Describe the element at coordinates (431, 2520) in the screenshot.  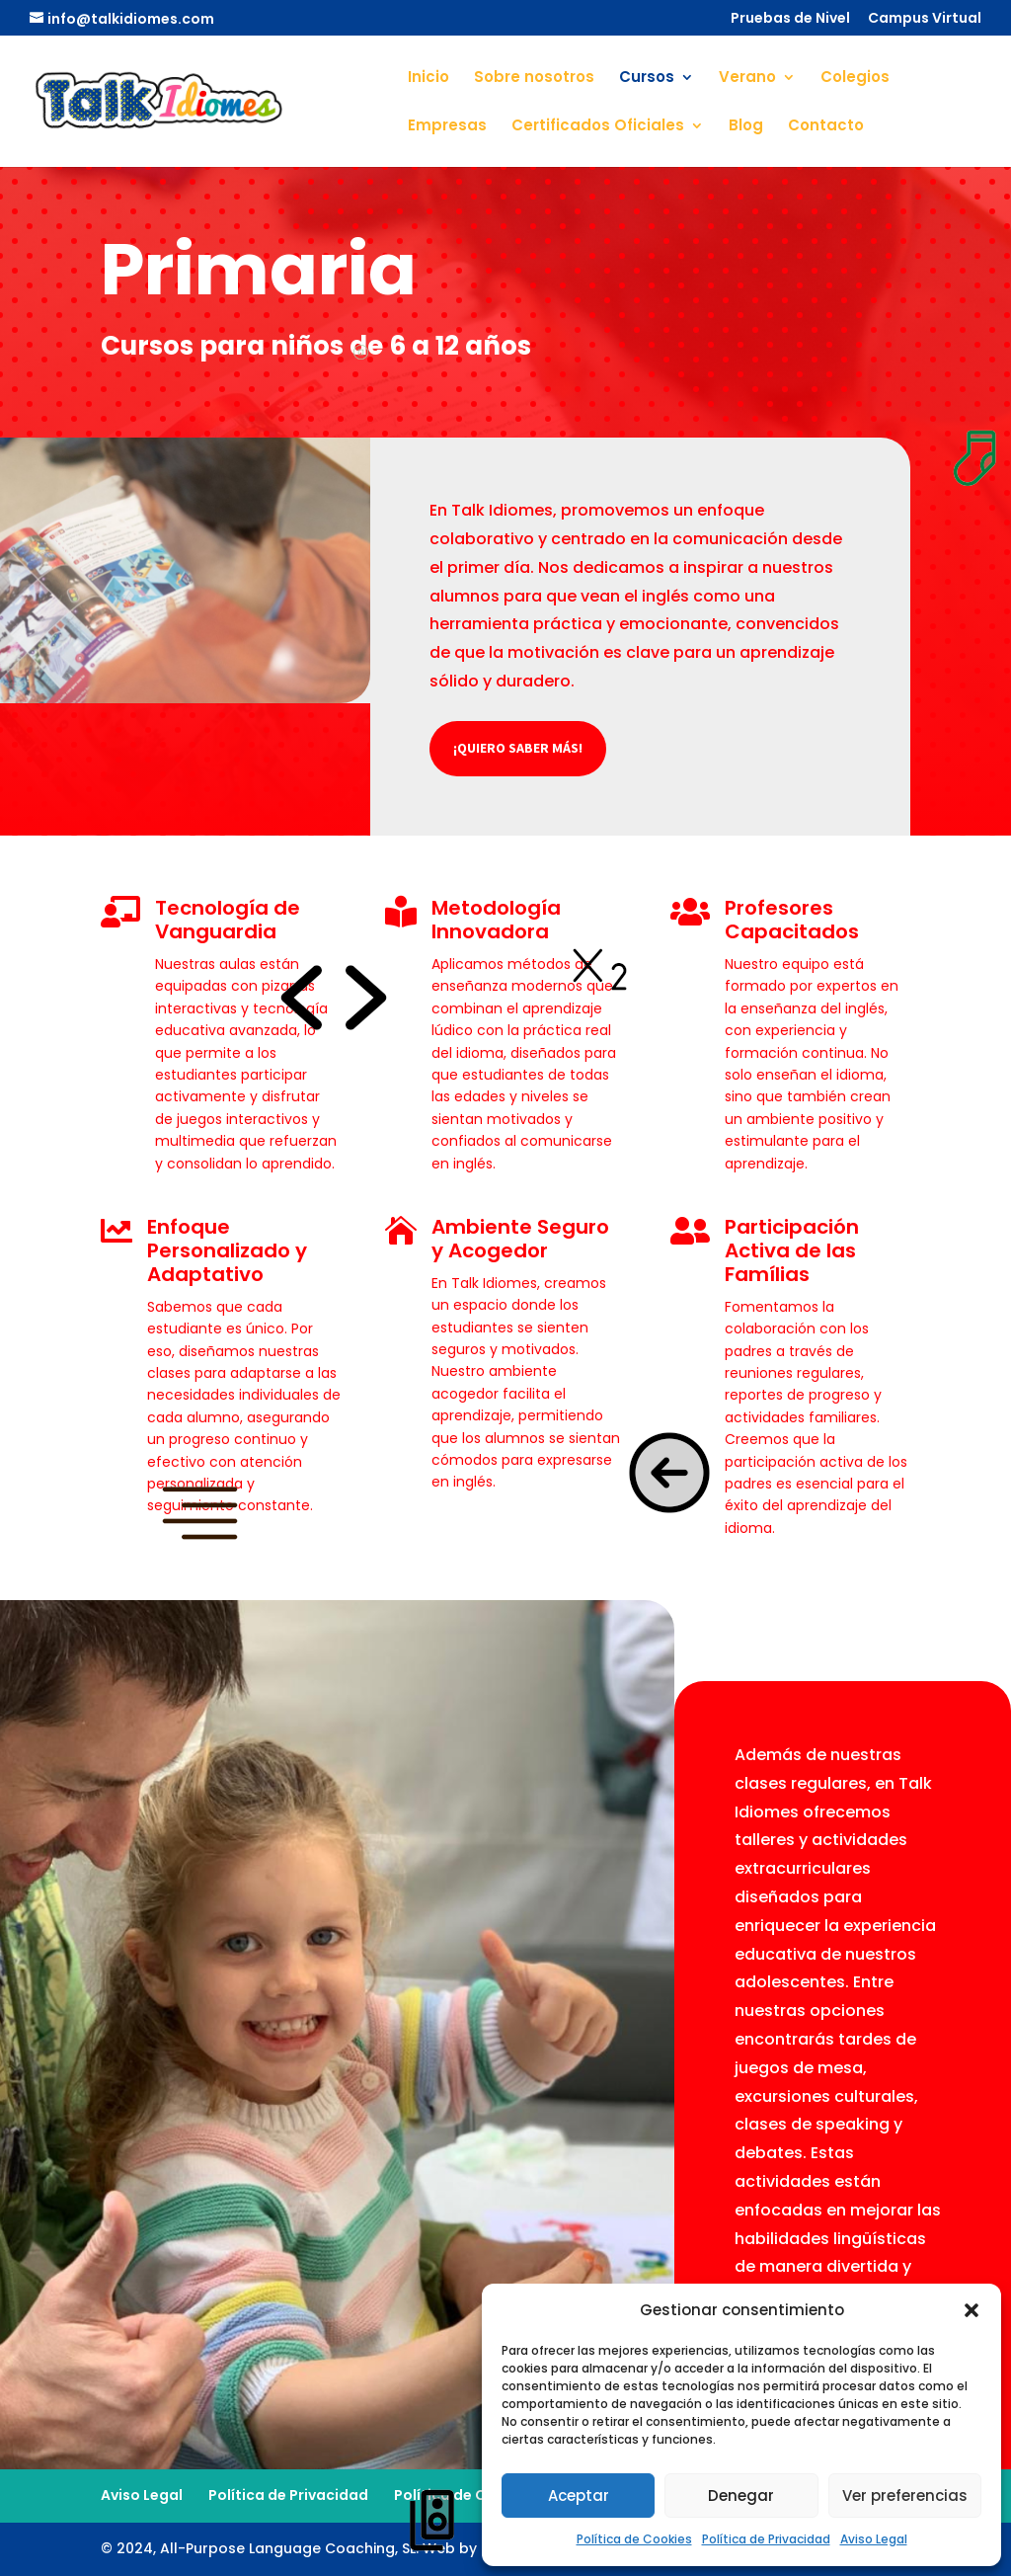
I see `manage connected speaker devices` at that location.